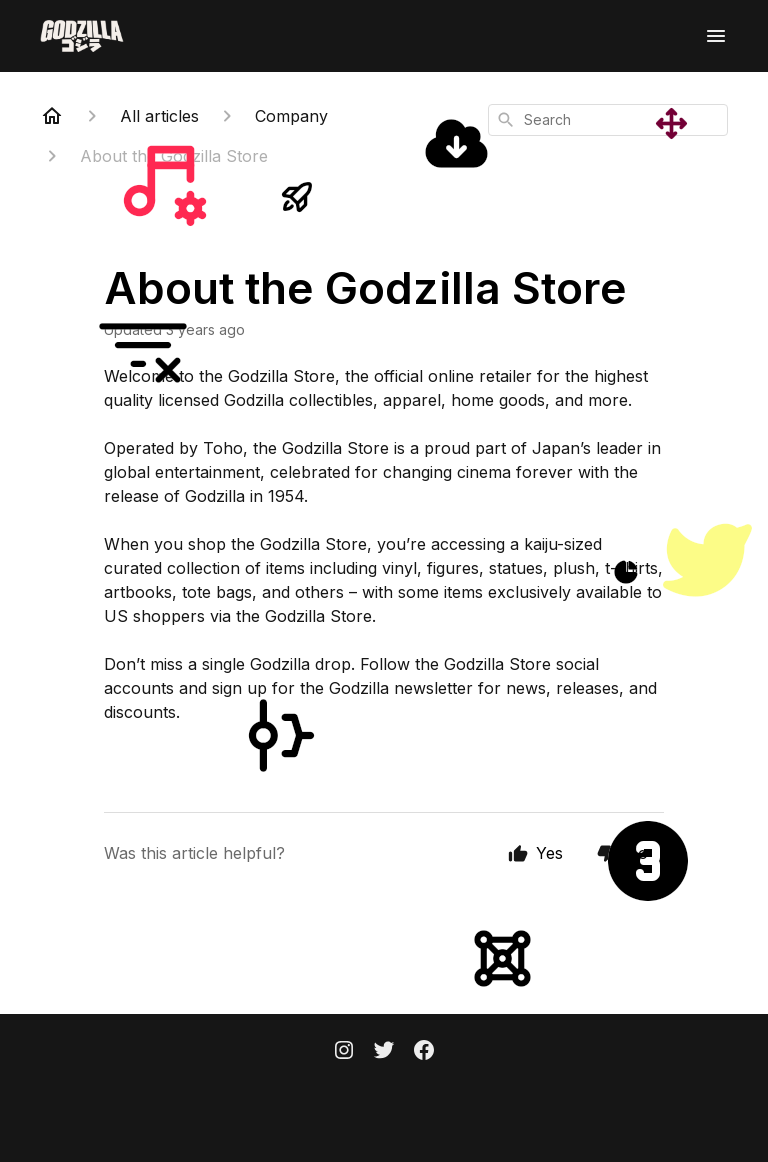  Describe the element at coordinates (281, 735) in the screenshot. I see `perform a git cherry-pick operation` at that location.